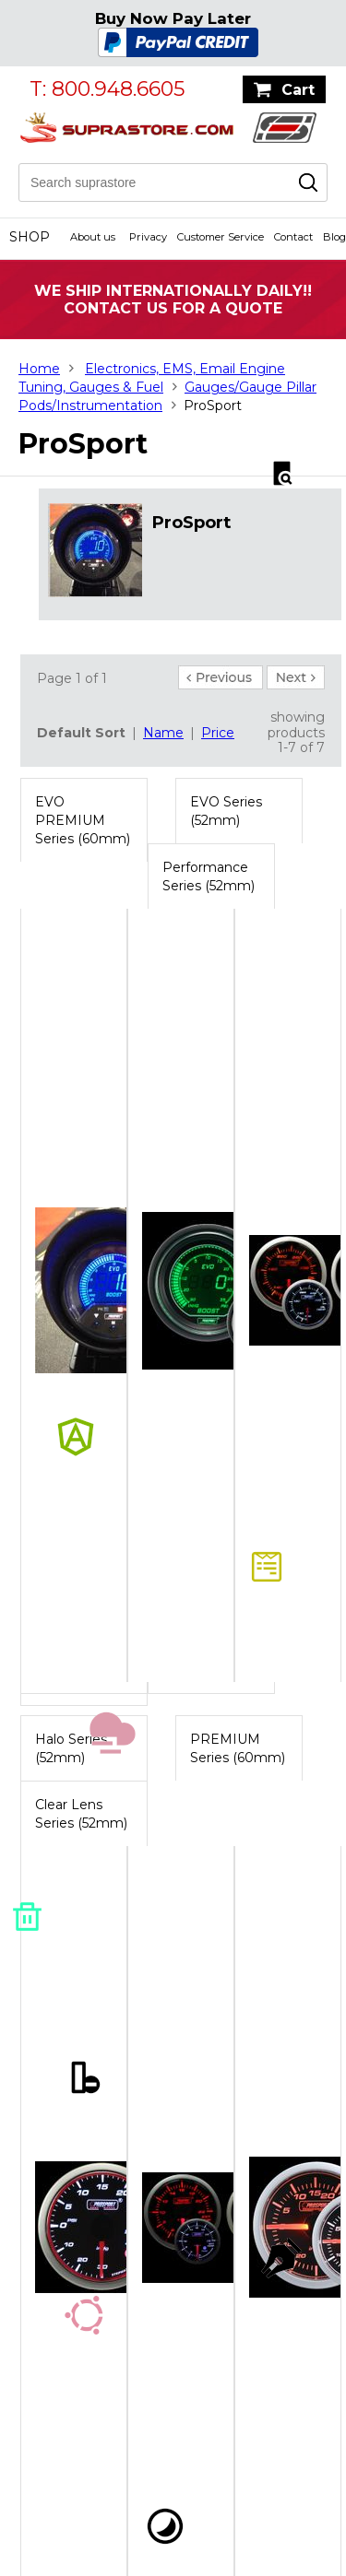 The image size is (346, 2576). What do you see at coordinates (113, 1731) in the screenshot?
I see `indicates windy weather conditions` at bounding box center [113, 1731].